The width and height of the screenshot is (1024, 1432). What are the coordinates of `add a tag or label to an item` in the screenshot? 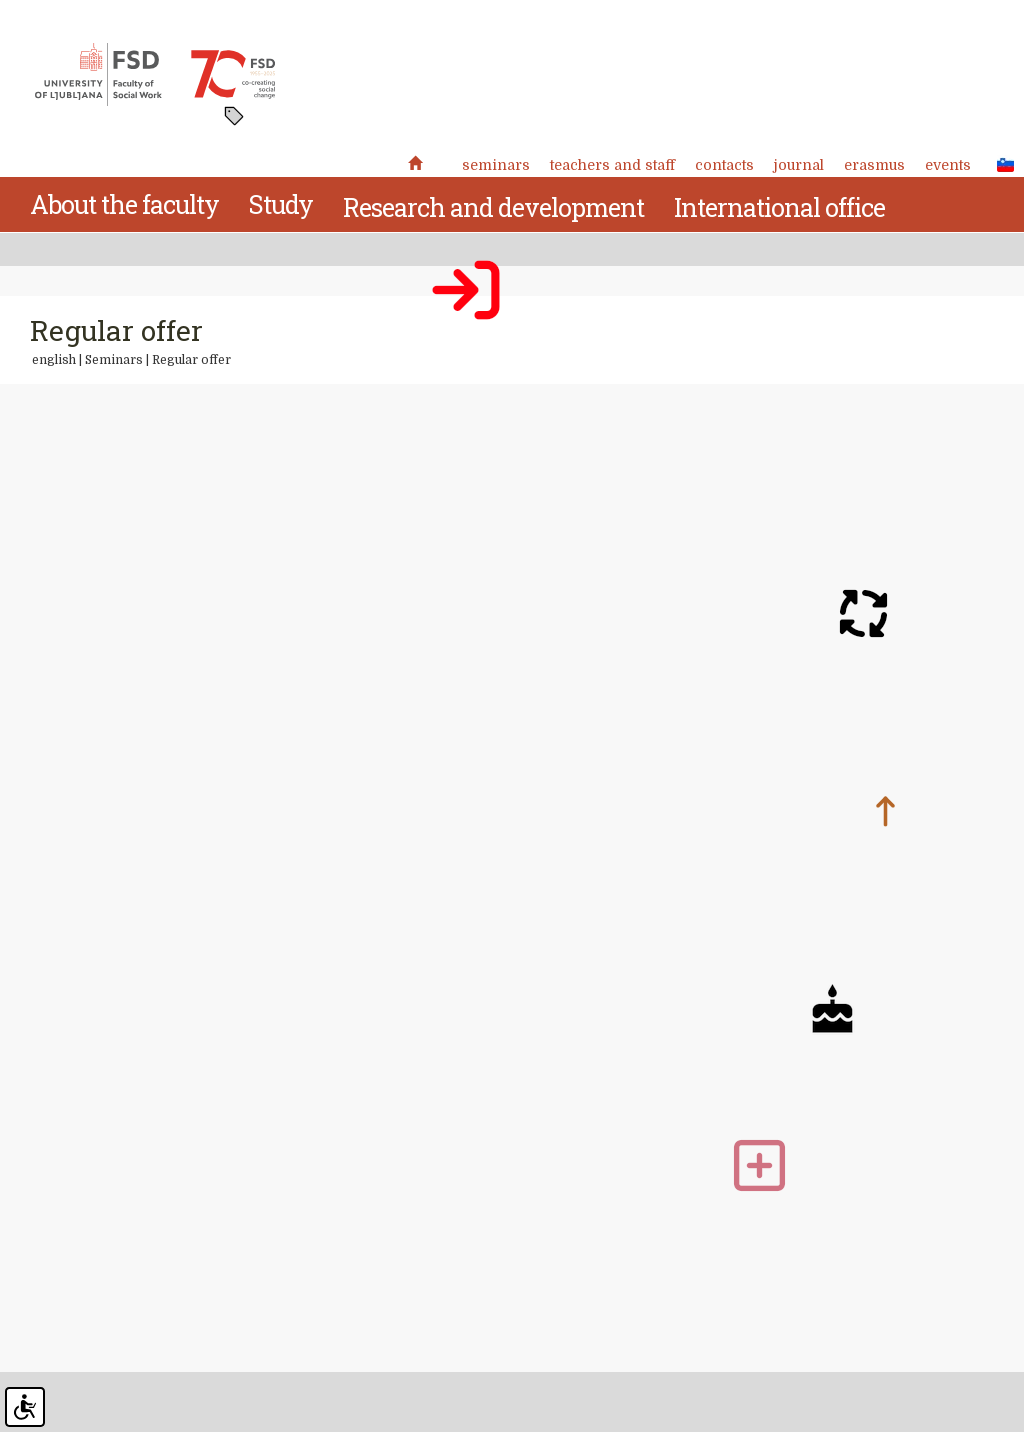 It's located at (233, 115).